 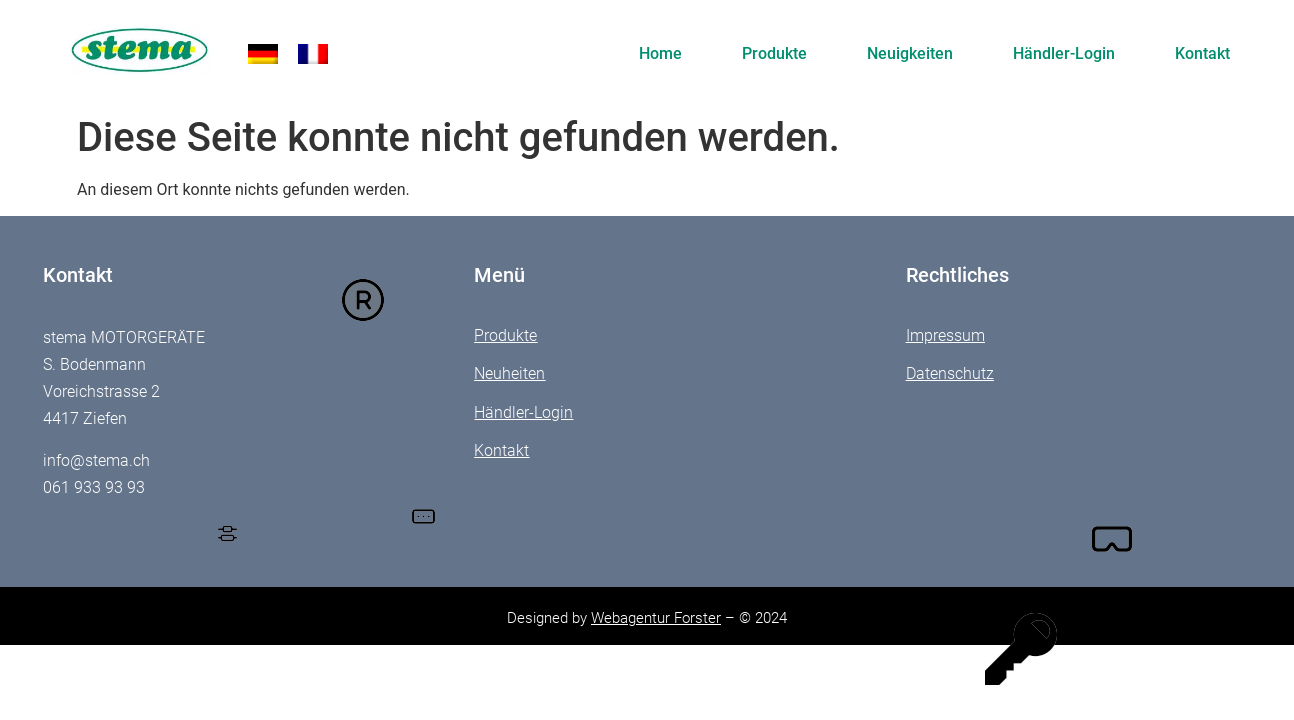 I want to click on indicates registered trademark status, so click(x=363, y=300).